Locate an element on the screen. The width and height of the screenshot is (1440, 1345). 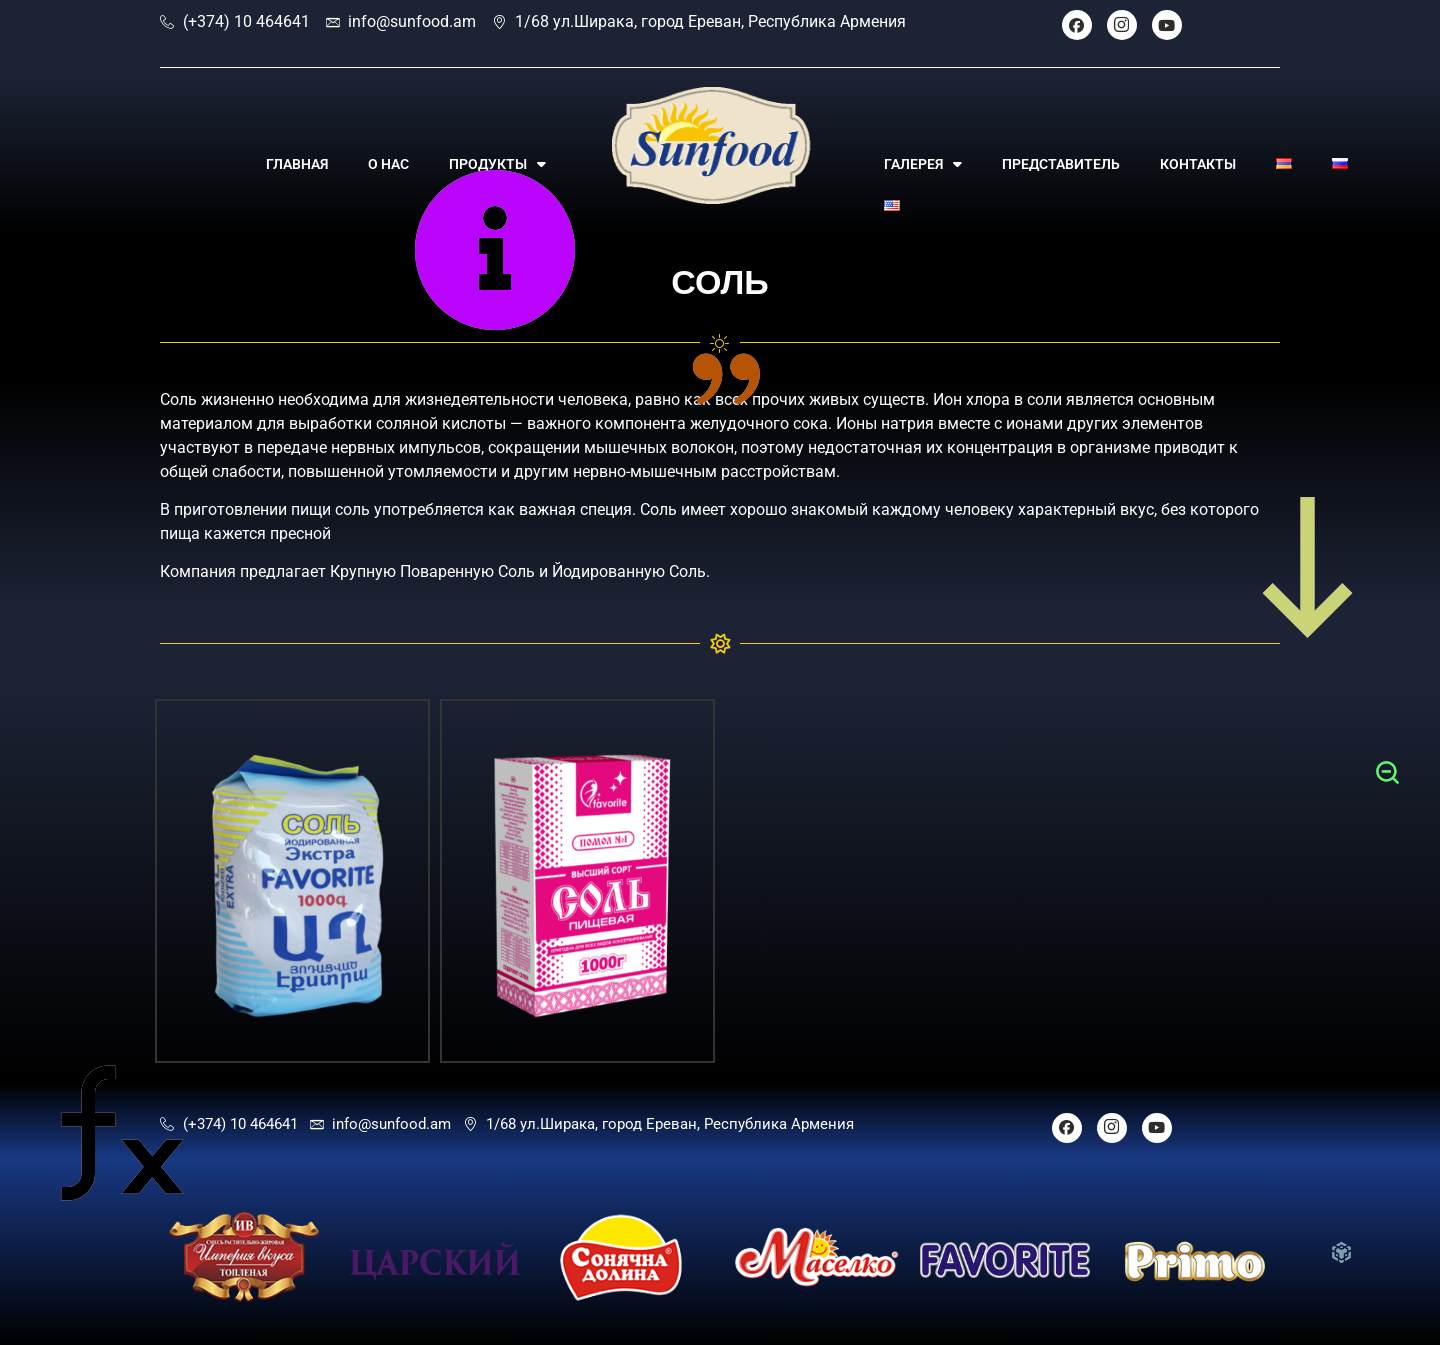
view more information or details is located at coordinates (495, 250).